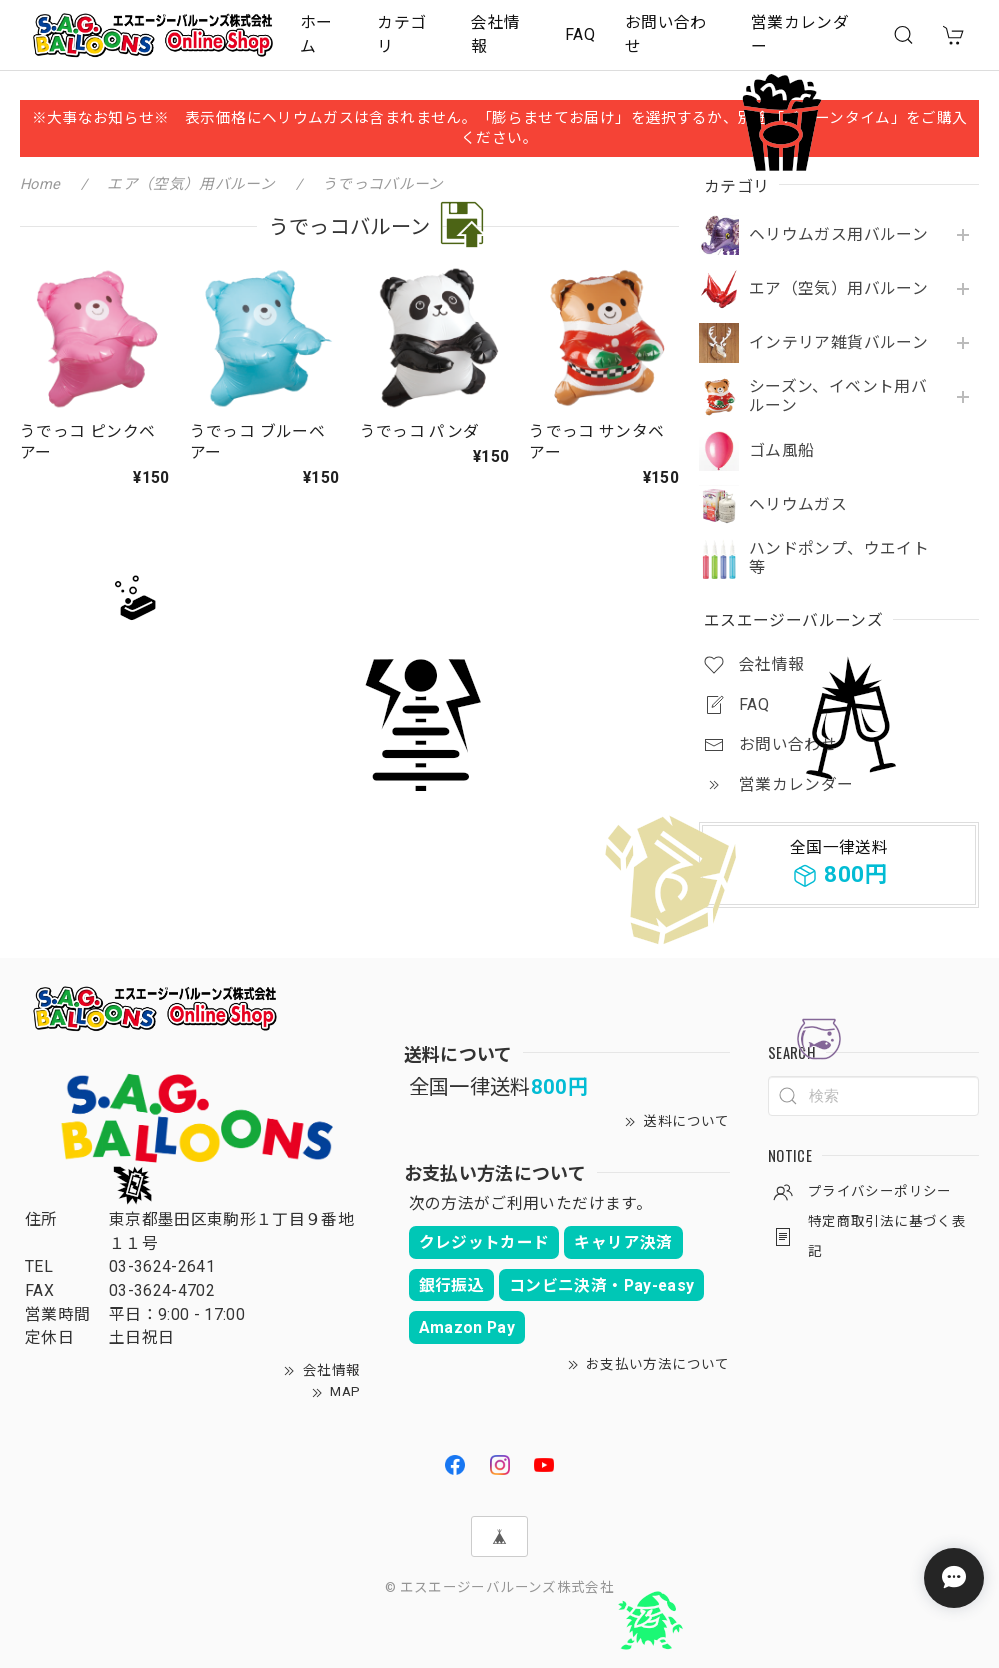 This screenshot has width=999, height=1668. What do you see at coordinates (650, 1620) in the screenshot?
I see `enemy character or hostile NPC indicator` at bounding box center [650, 1620].